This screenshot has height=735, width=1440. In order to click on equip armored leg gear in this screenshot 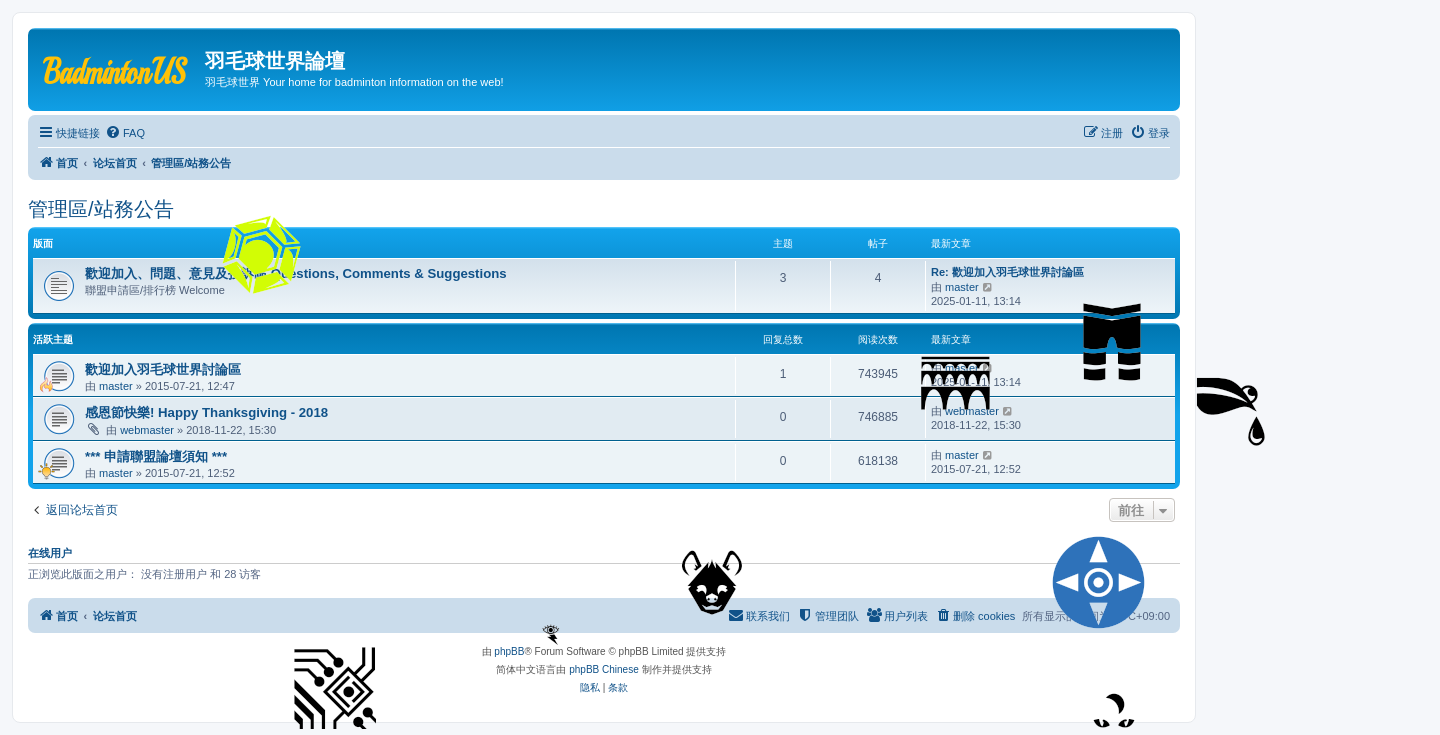, I will do `click(1112, 342)`.